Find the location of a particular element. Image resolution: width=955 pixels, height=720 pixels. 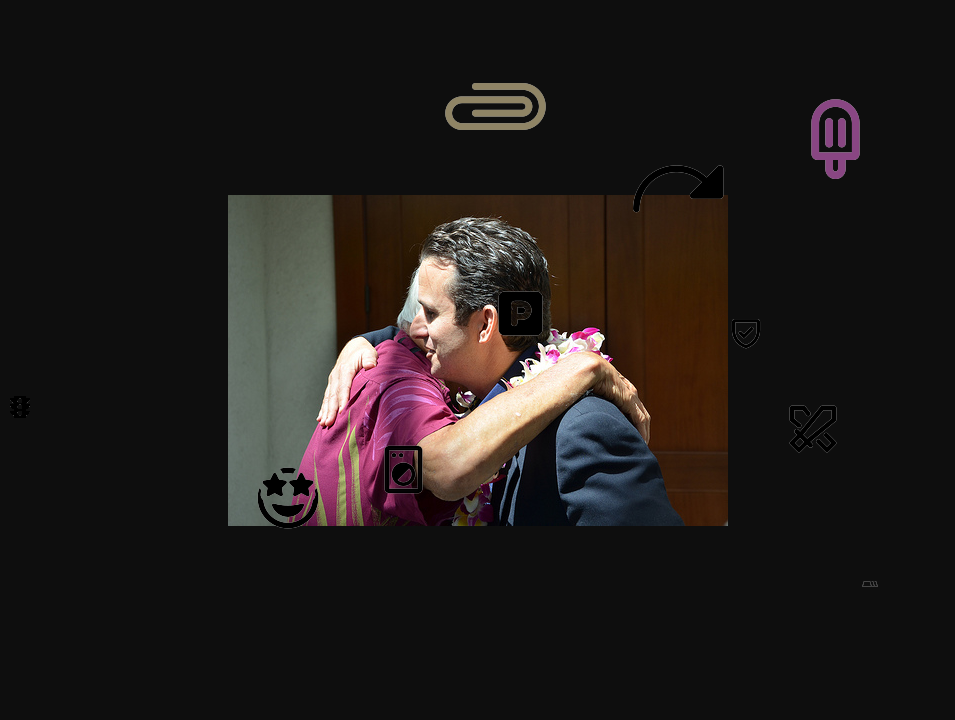

start a battle or combat mode is located at coordinates (813, 429).